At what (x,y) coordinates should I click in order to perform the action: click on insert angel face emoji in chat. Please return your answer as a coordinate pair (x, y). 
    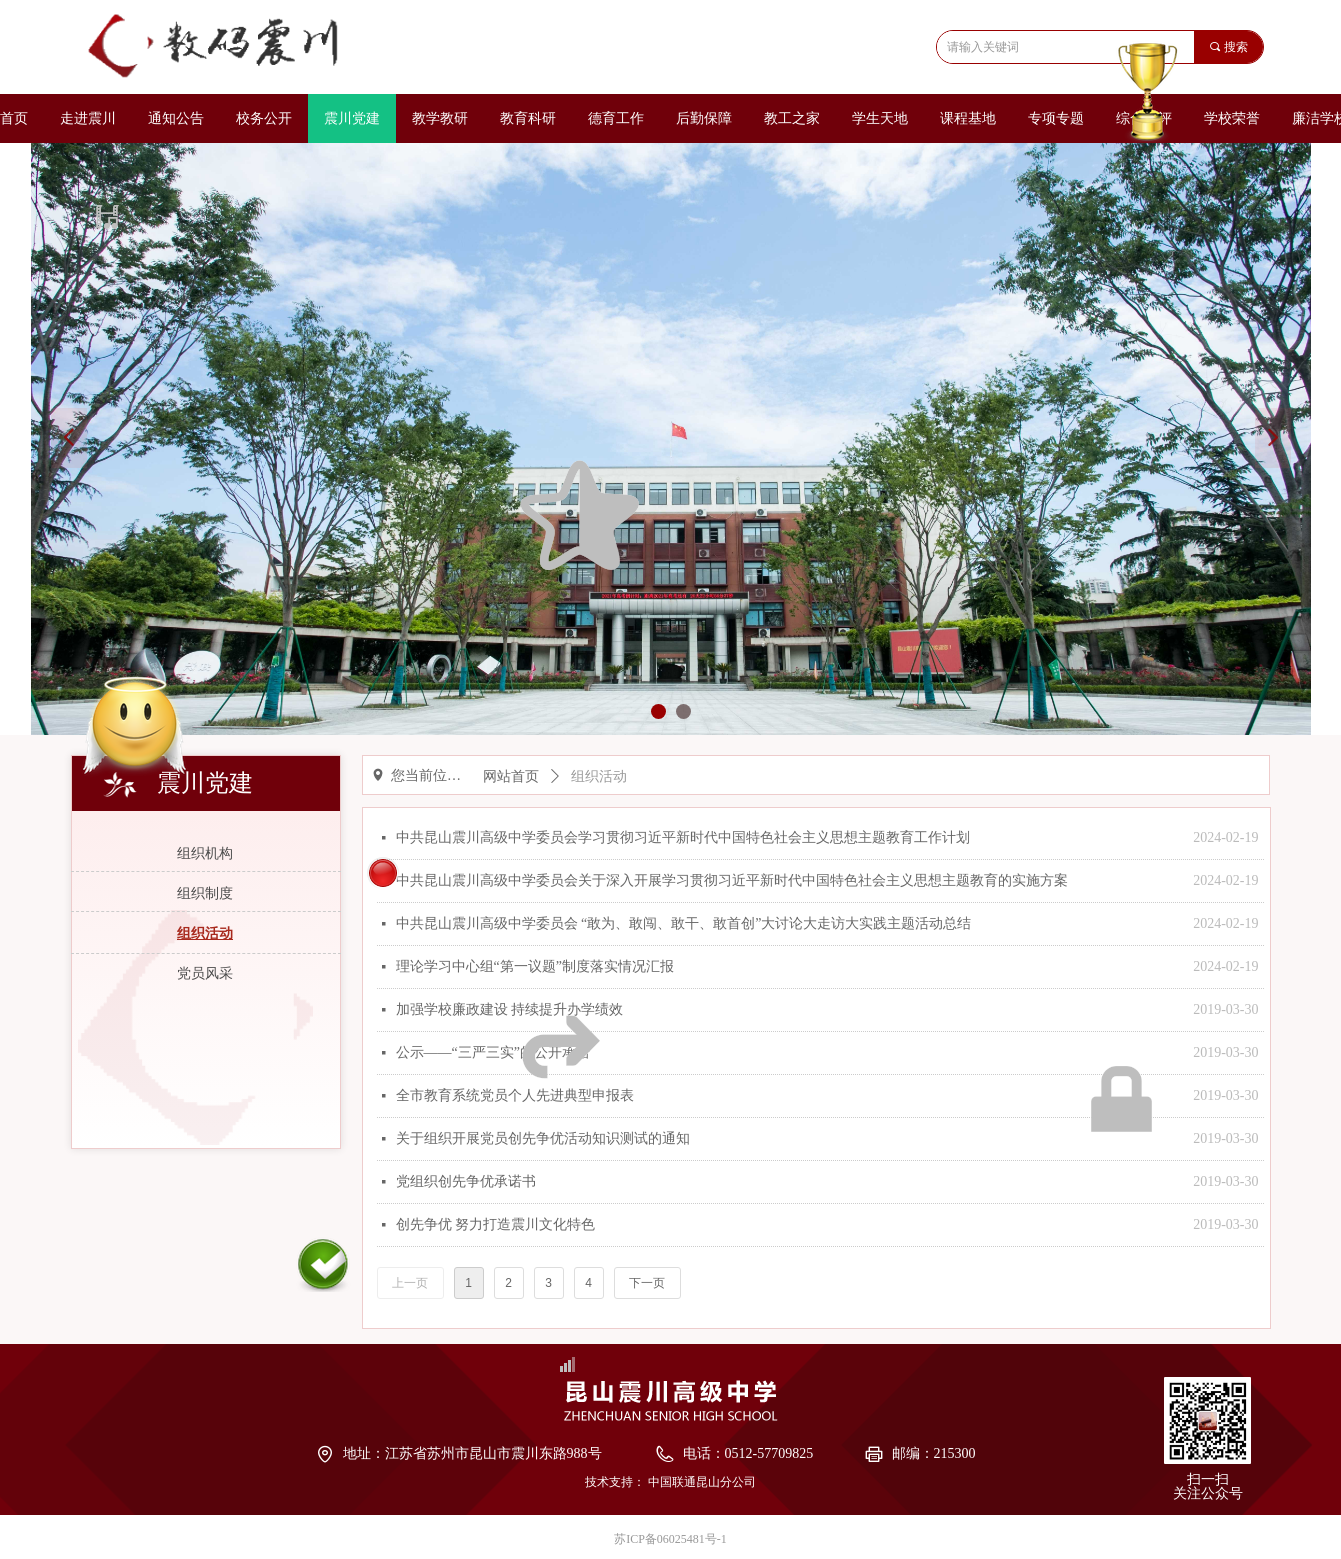
    Looking at the image, I should click on (135, 728).